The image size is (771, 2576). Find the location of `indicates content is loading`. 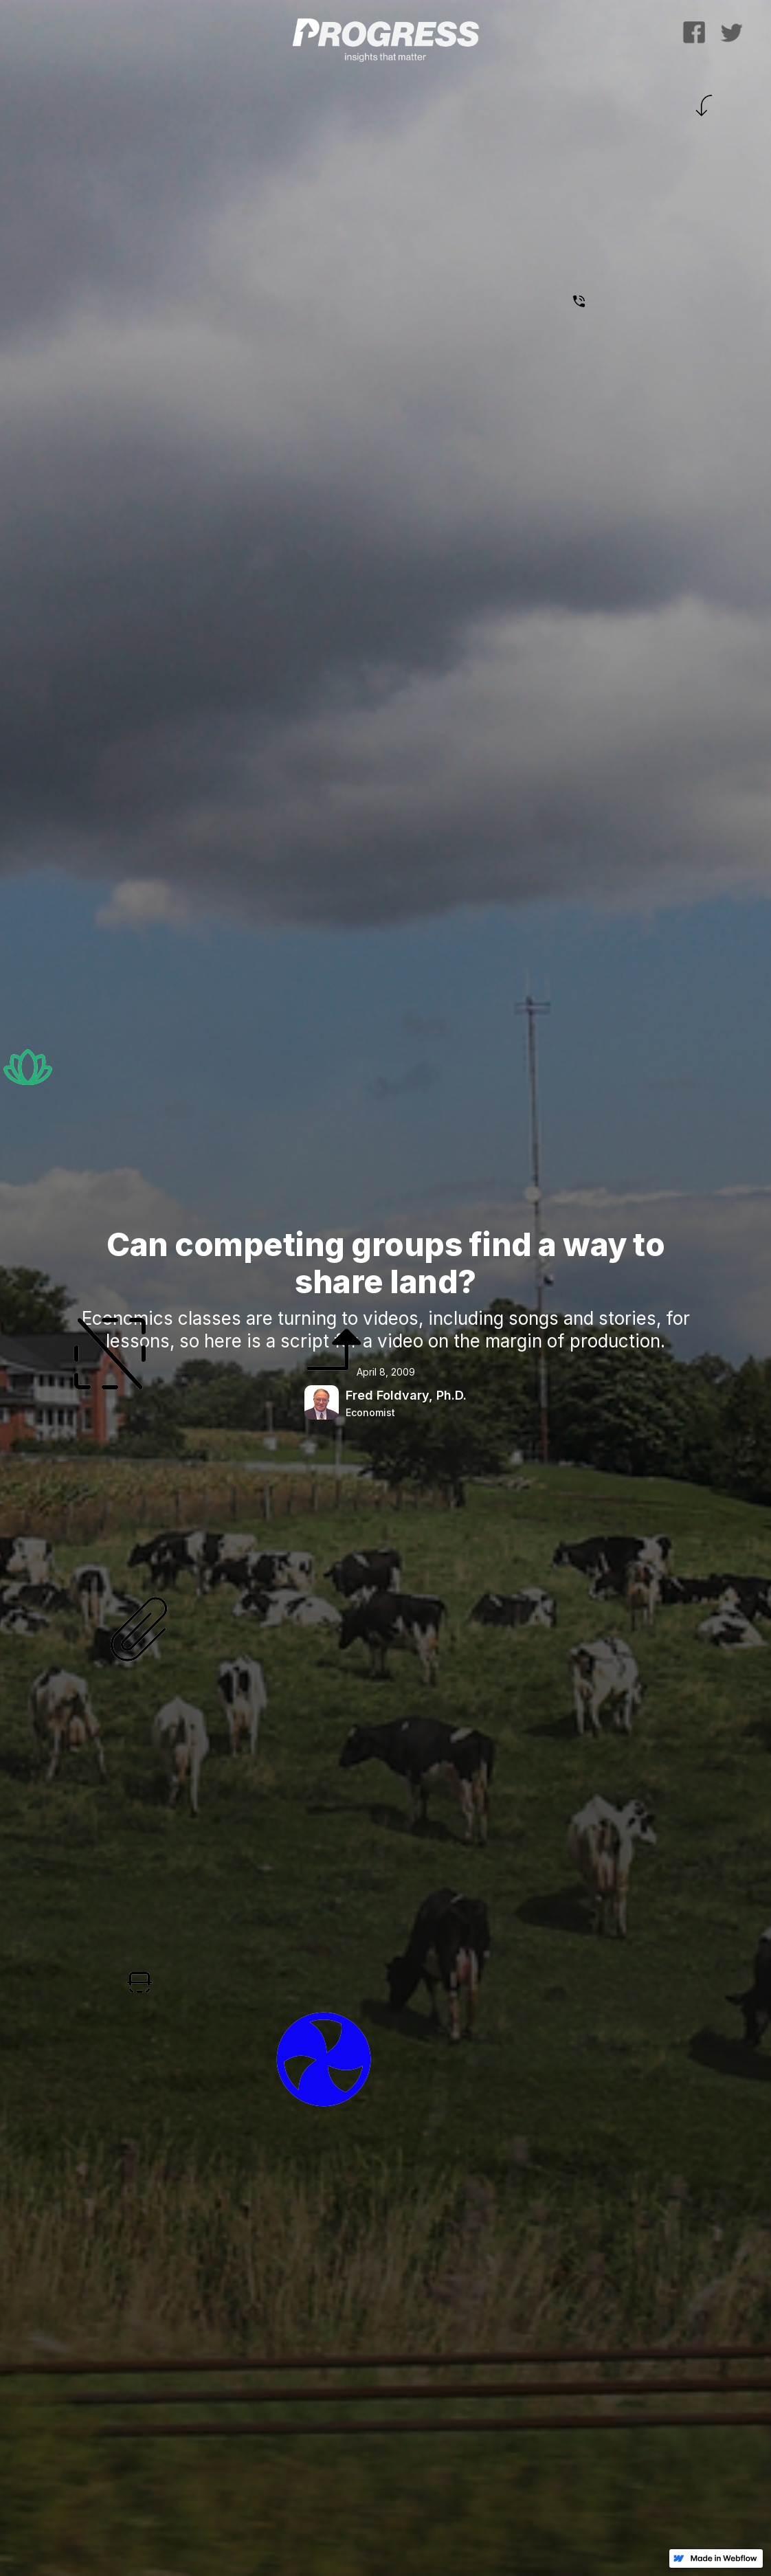

indicates content is loading is located at coordinates (324, 2059).